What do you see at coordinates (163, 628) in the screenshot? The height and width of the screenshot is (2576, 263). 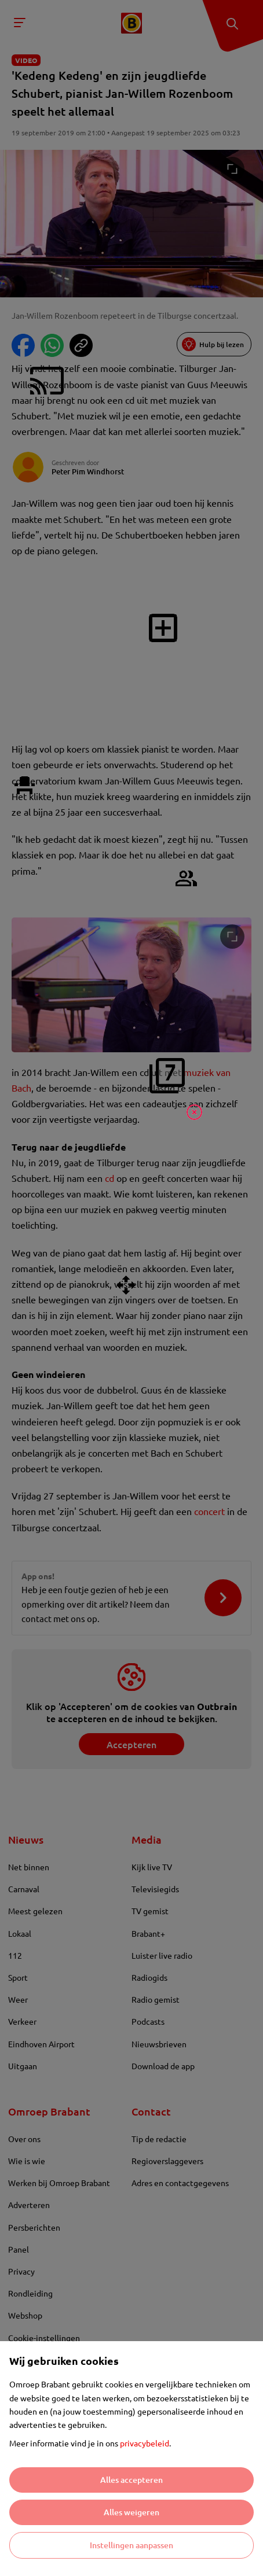 I see `add a new item or entry` at bounding box center [163, 628].